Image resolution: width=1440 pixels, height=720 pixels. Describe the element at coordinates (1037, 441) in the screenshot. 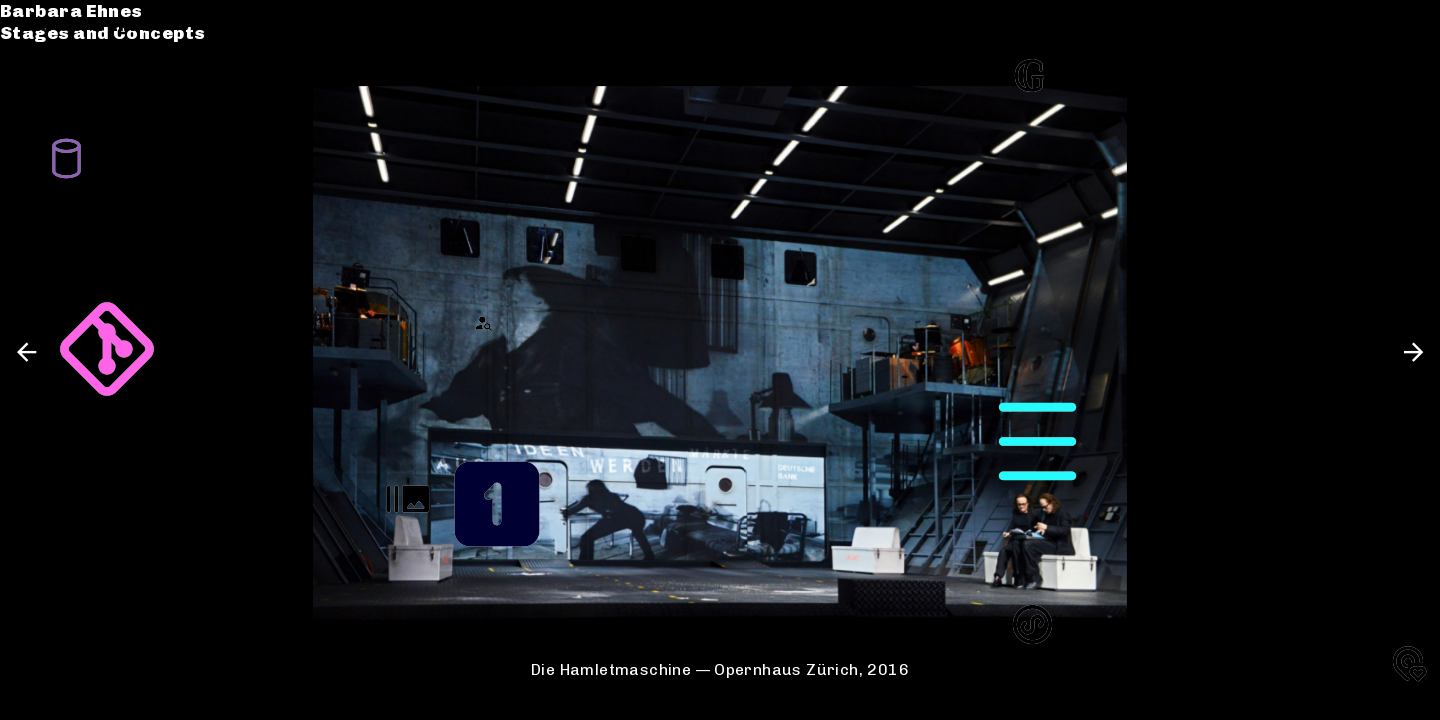

I see `toggle medium density view for list items` at that location.